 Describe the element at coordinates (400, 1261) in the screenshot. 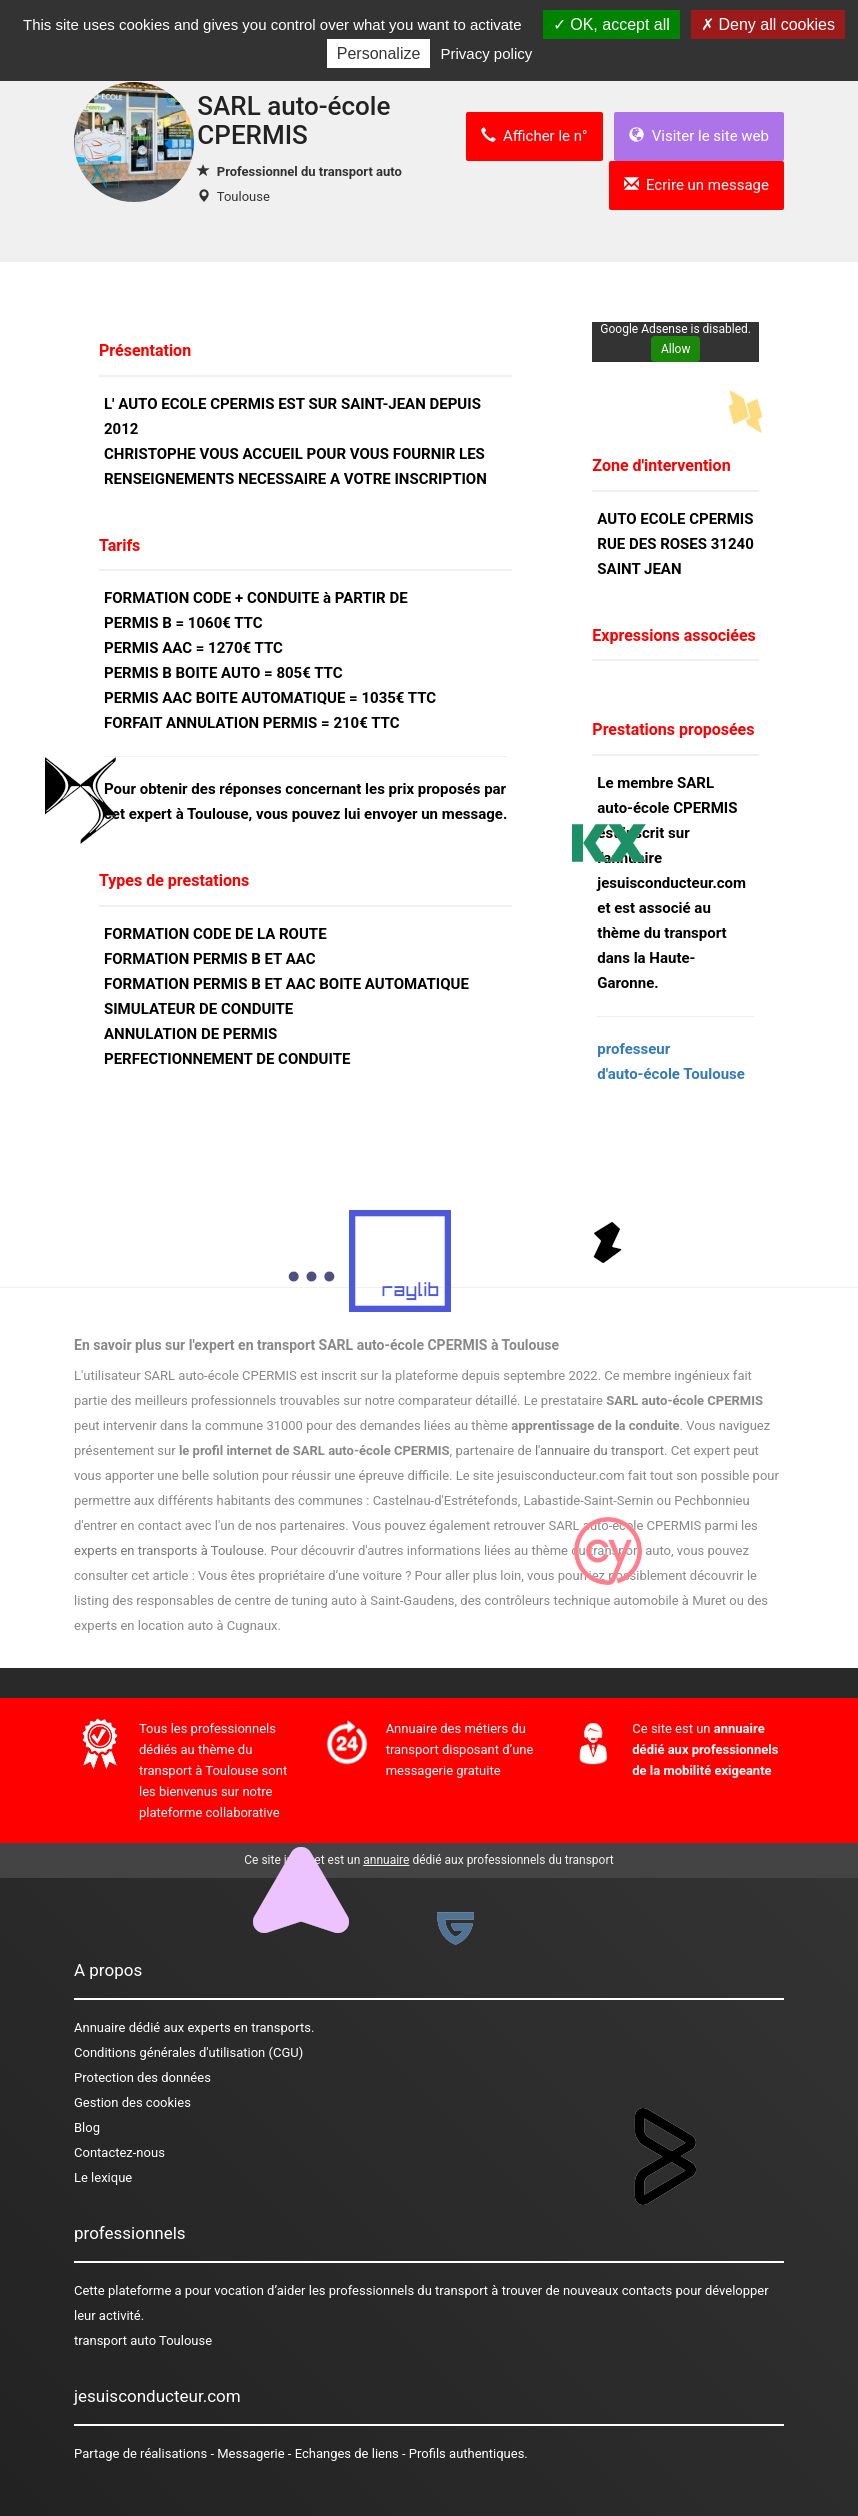

I see `raylib game development library logo` at that location.